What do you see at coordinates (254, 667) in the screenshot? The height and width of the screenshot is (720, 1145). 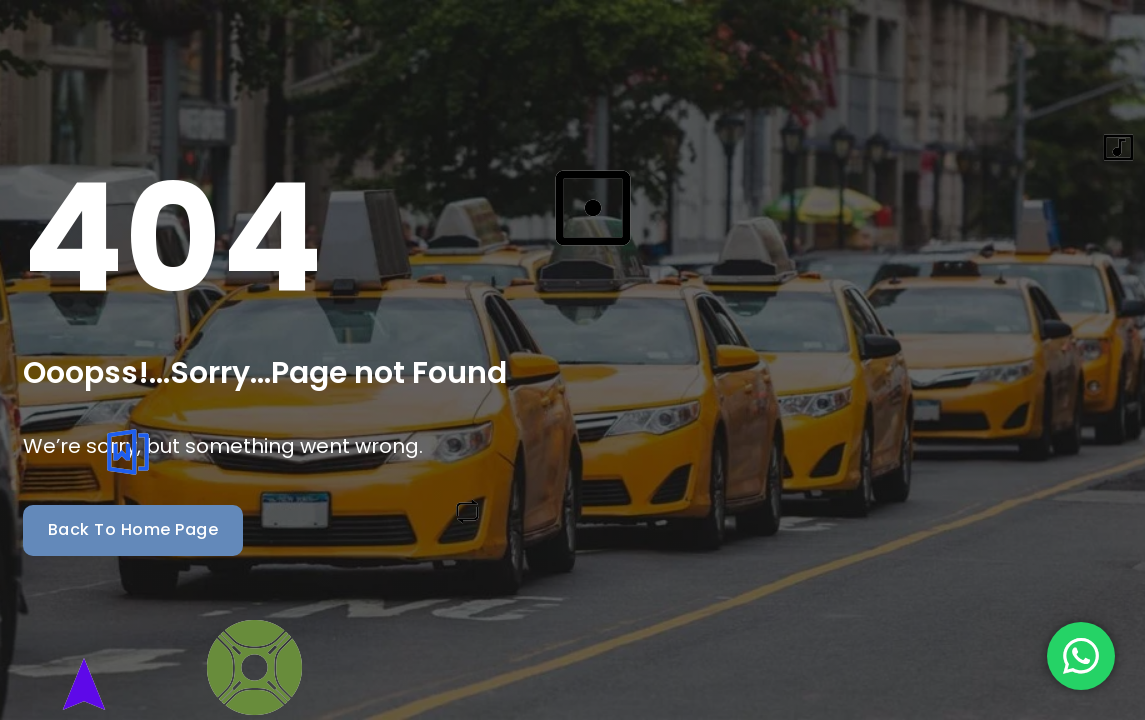 I see `open sonarr media management app` at bounding box center [254, 667].